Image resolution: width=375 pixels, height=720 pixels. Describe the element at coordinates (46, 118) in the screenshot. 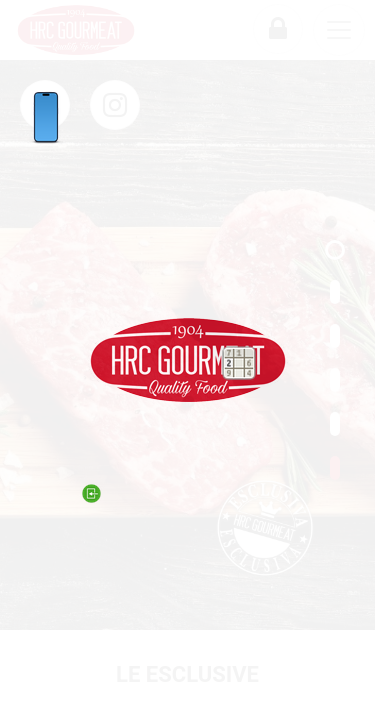

I see `indicates a connected iPhone device` at that location.